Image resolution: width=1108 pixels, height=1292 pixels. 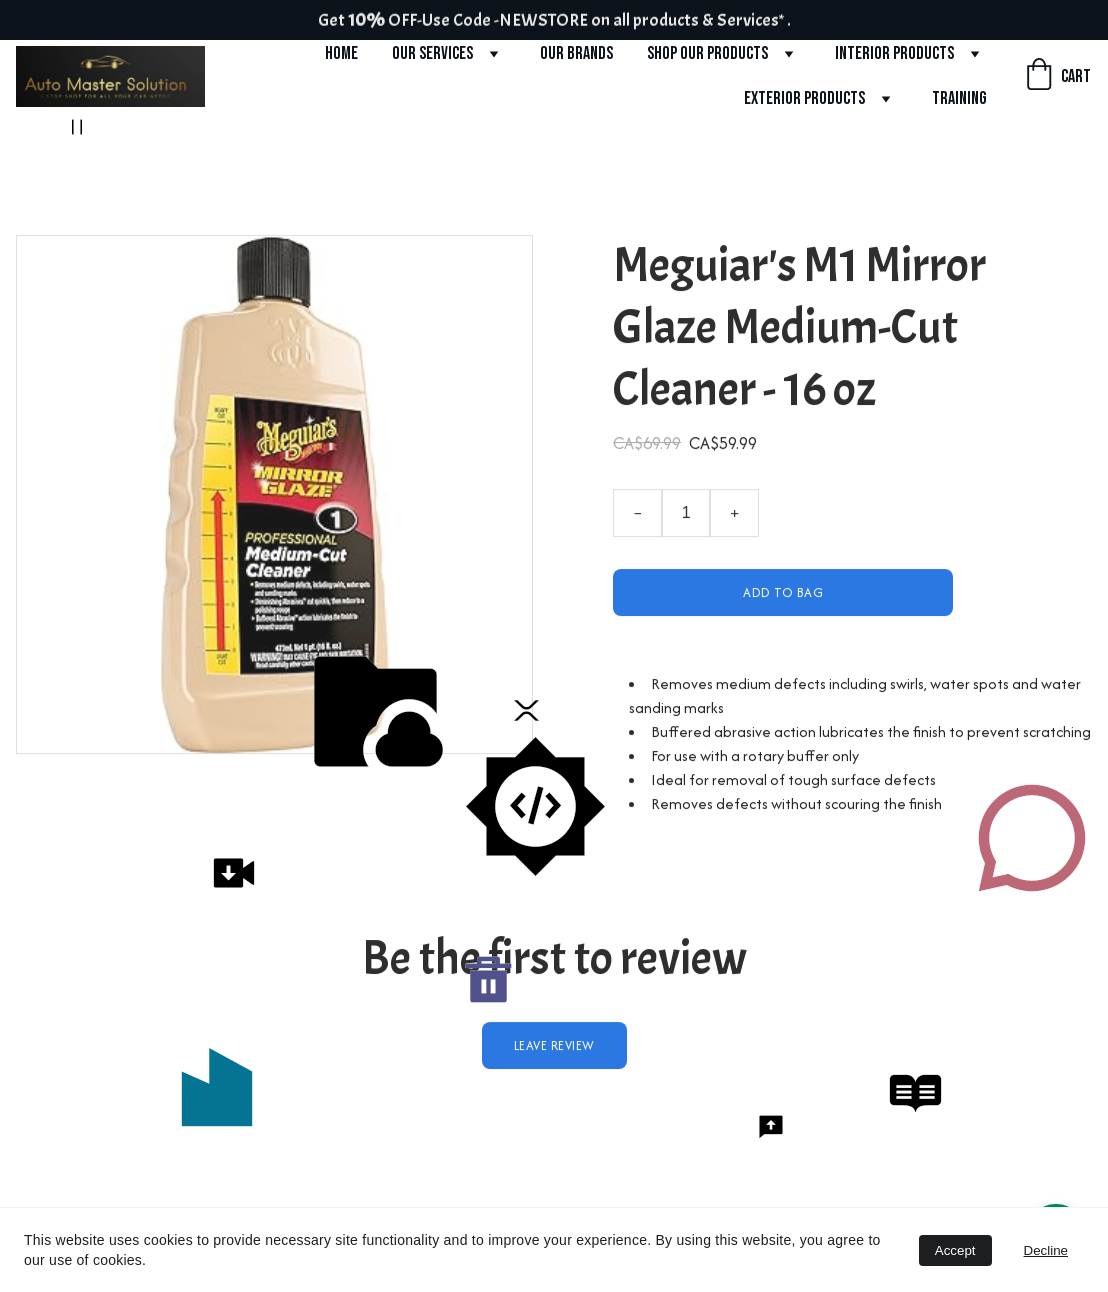 What do you see at coordinates (375, 711) in the screenshot?
I see `access cloud storage folder` at bounding box center [375, 711].